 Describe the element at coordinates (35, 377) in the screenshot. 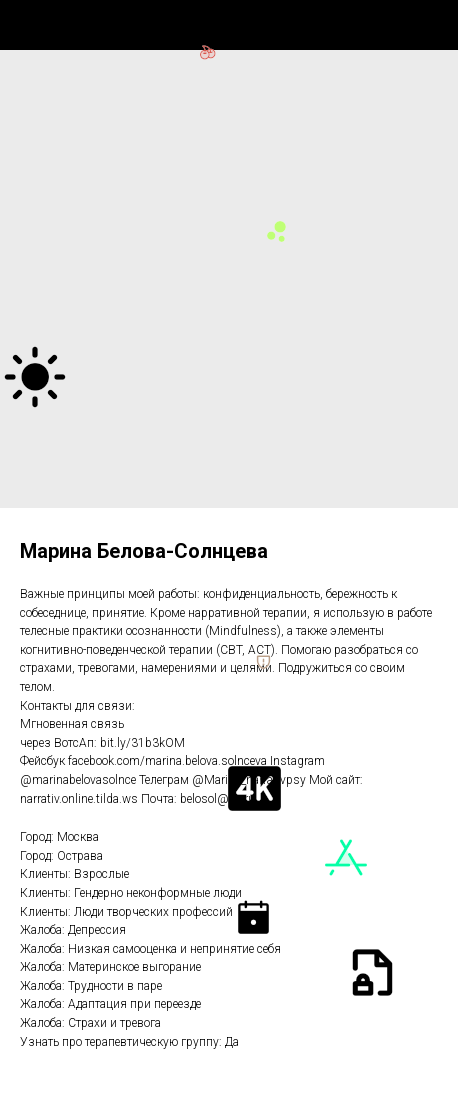

I see `switch to light mode` at that location.